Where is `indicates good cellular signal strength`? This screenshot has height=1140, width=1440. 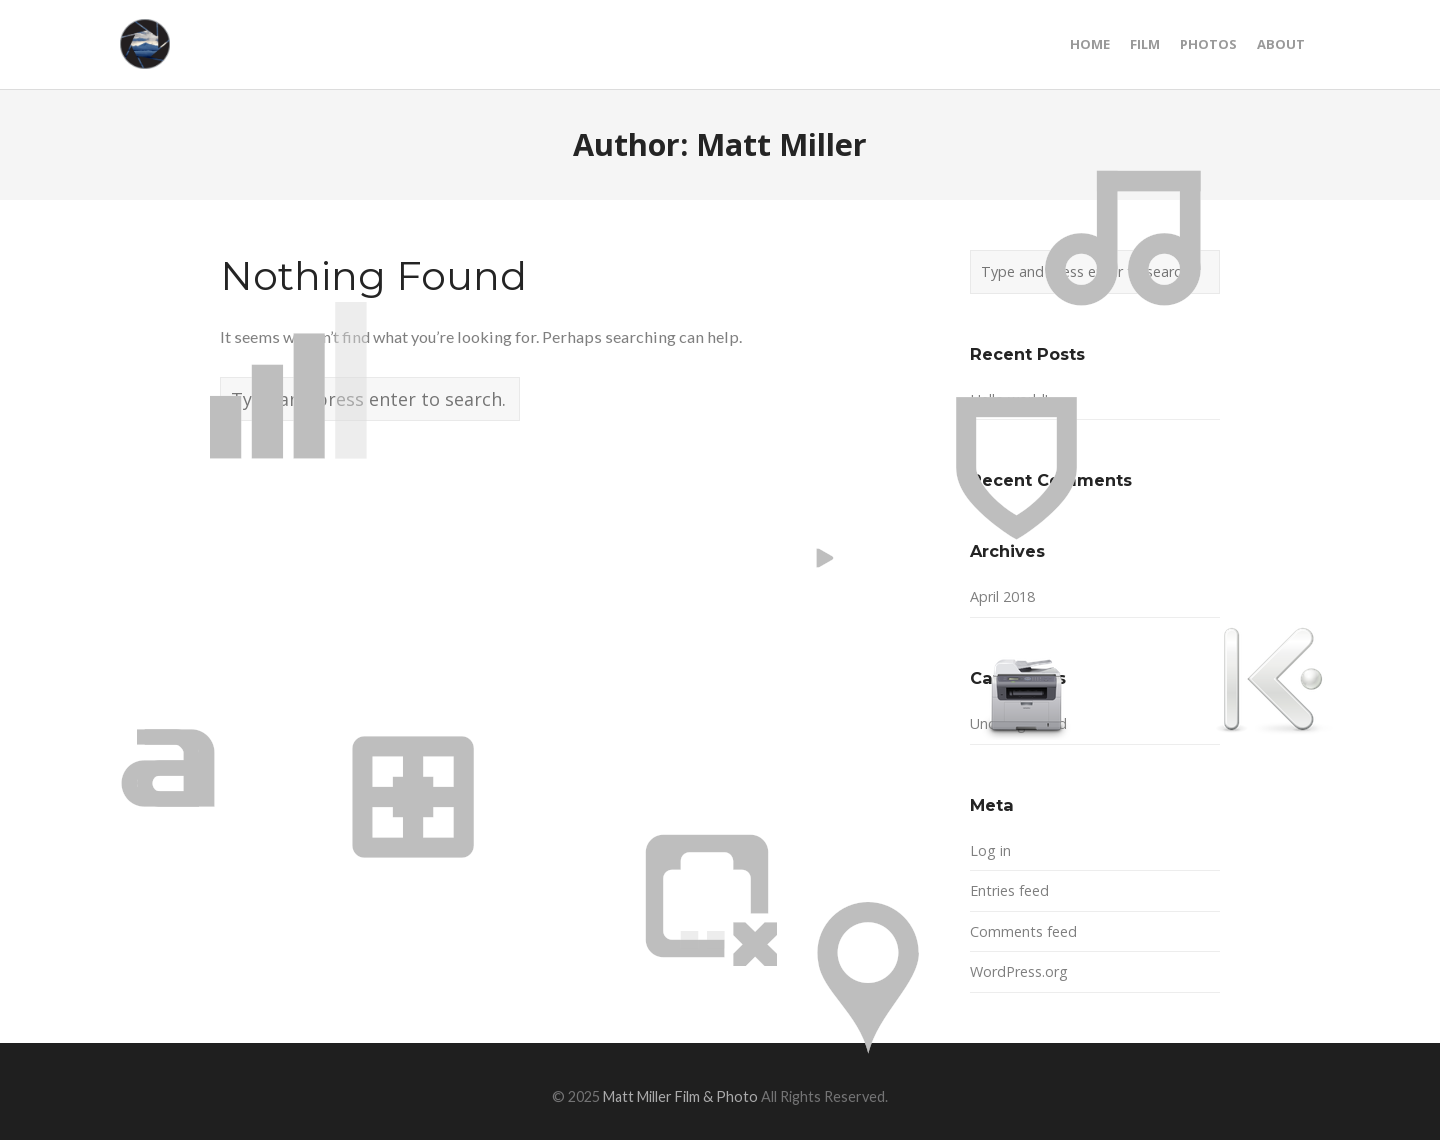
indicates good cellular signal strength is located at coordinates (293, 385).